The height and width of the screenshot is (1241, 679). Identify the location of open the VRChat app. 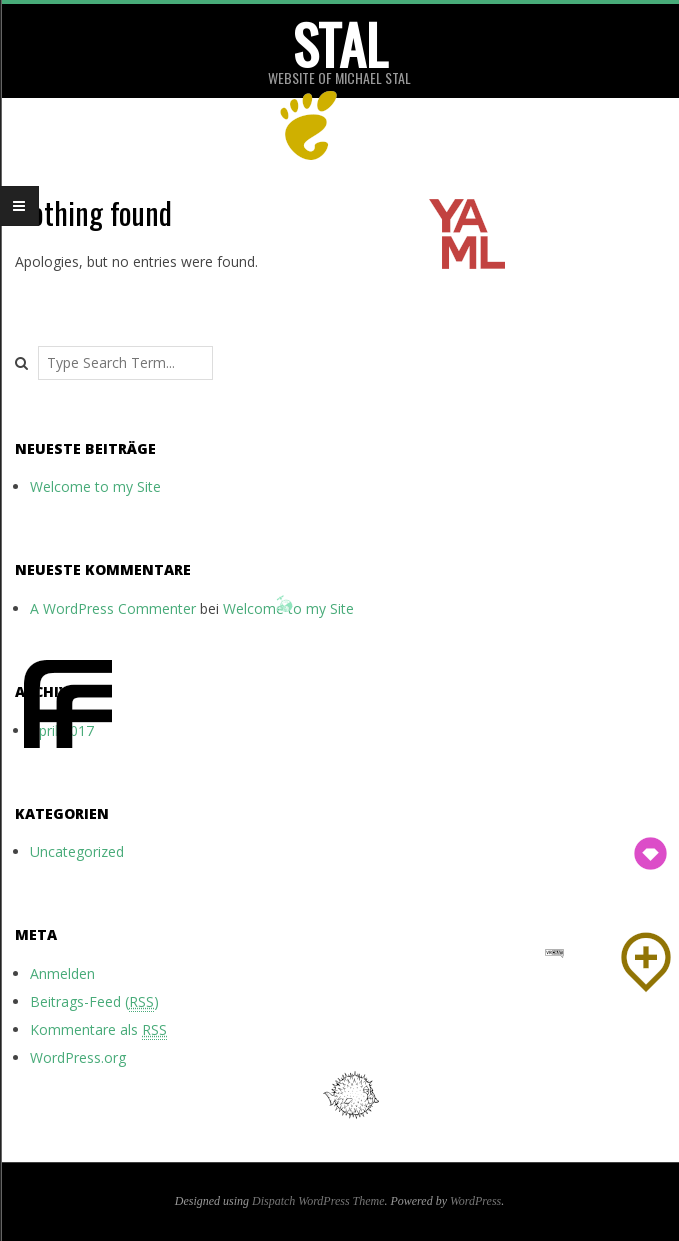
(554, 953).